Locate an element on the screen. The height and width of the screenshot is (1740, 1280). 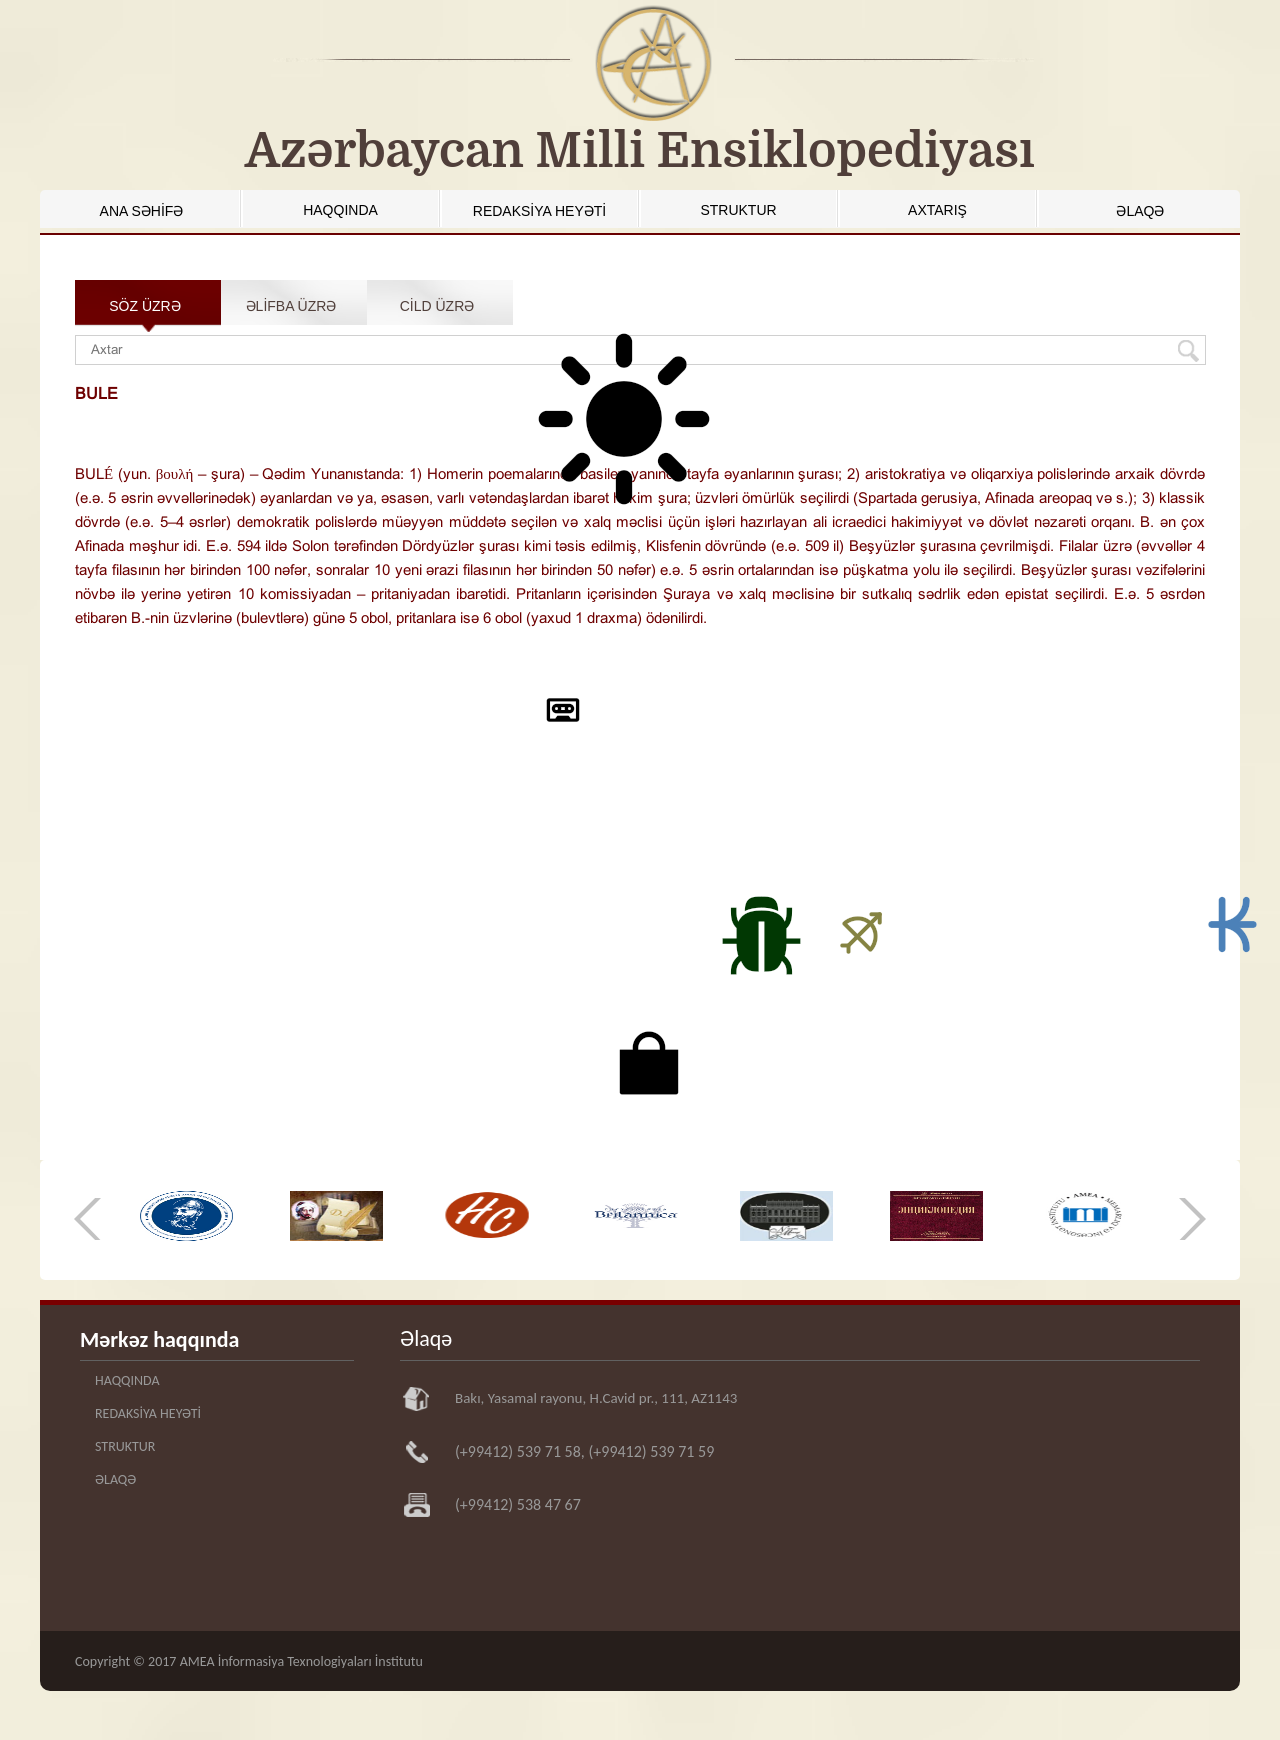
report a bug or issue is located at coordinates (761, 935).